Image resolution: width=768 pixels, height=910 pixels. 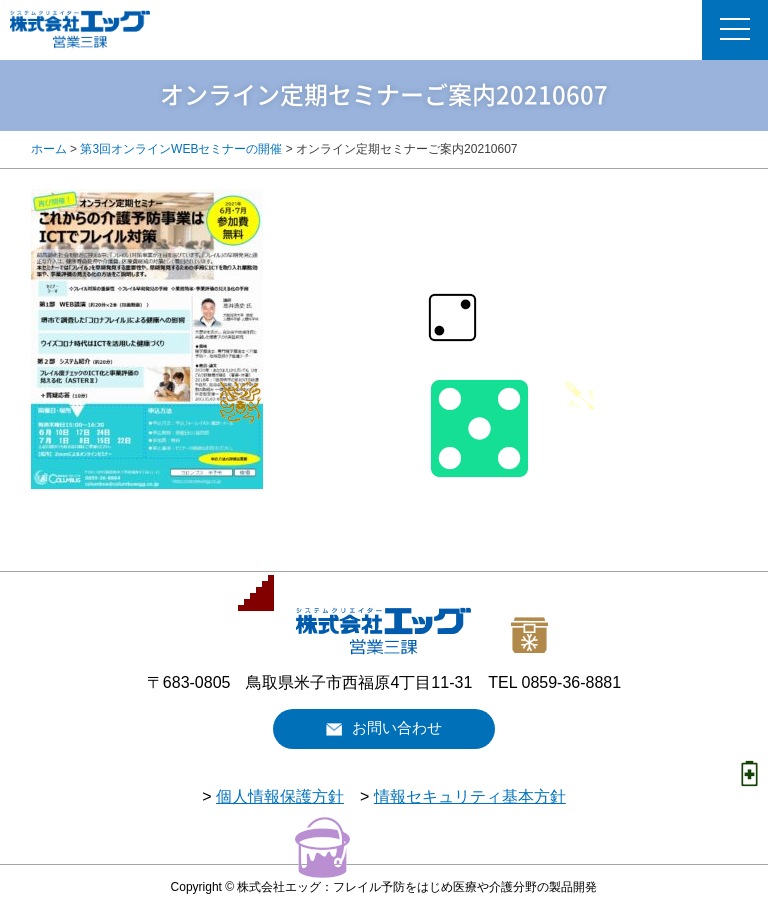 I want to click on access tools or settings, so click(x=580, y=396).